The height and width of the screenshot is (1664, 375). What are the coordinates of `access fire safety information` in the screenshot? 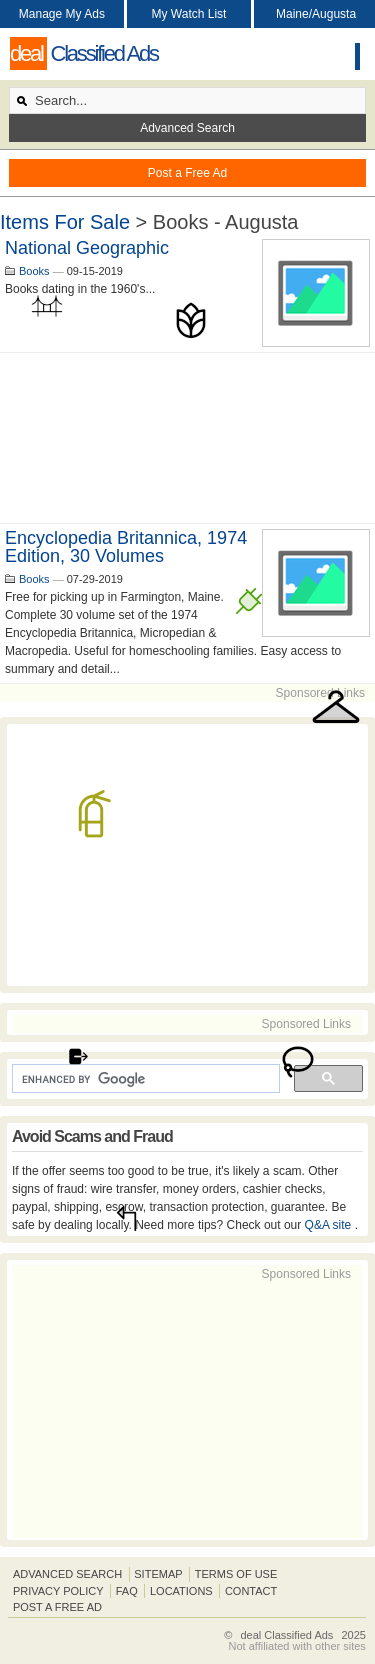 It's located at (92, 814).